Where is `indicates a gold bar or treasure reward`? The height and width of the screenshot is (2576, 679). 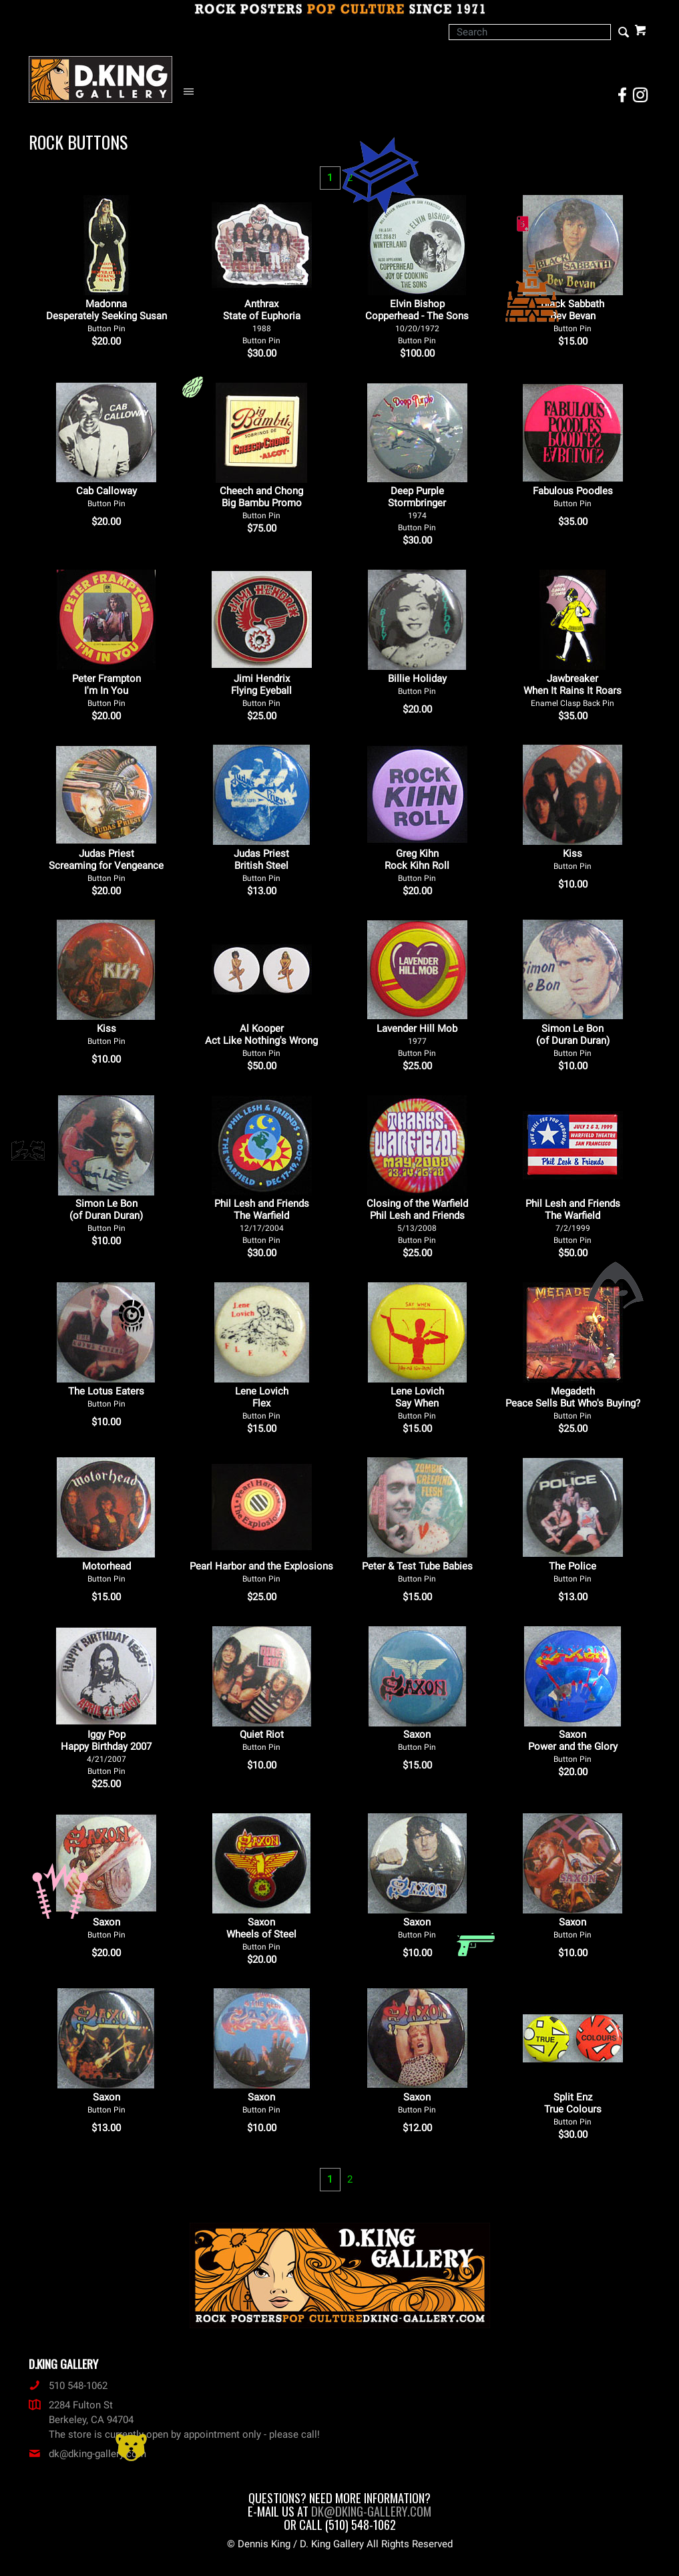 indicates a gold bar or treasure reward is located at coordinates (381, 175).